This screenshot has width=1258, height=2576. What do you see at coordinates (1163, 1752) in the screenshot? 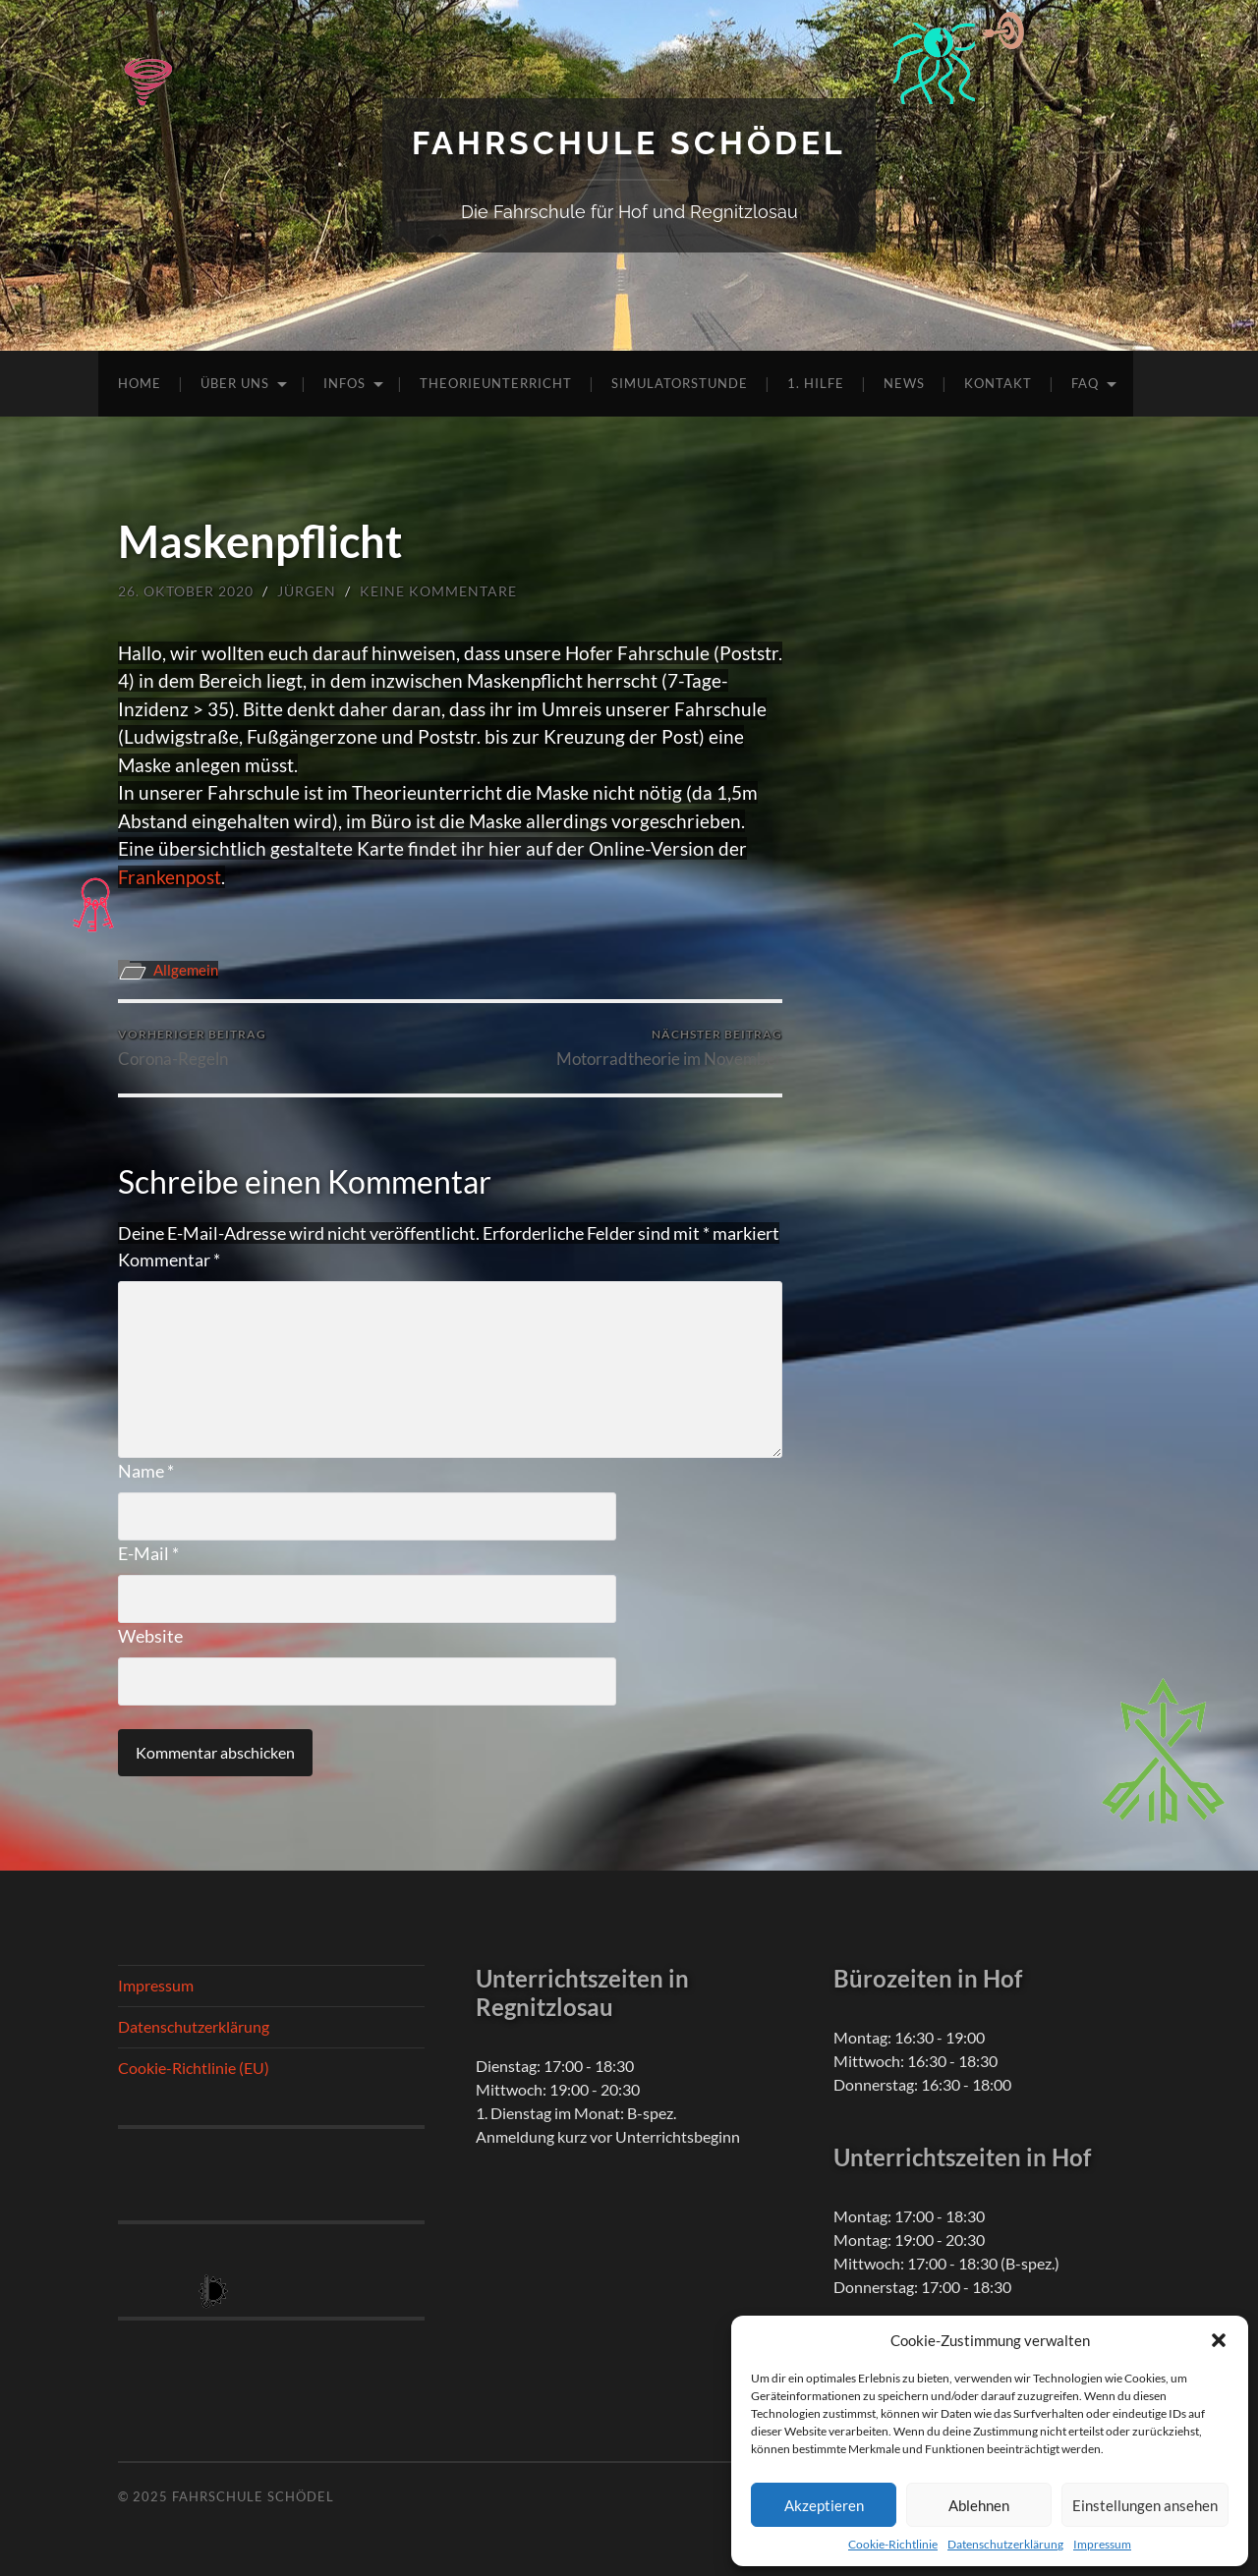
I see `select multiple arrows or projectiles` at bounding box center [1163, 1752].